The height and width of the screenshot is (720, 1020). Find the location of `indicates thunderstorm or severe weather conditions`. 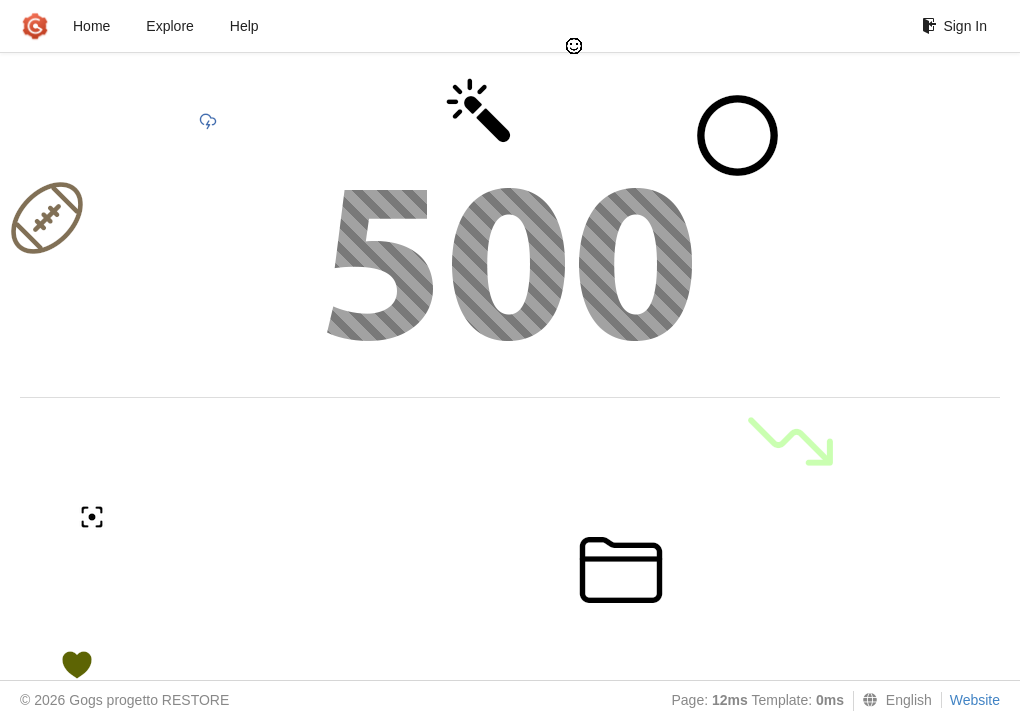

indicates thunderstorm or severe weather conditions is located at coordinates (208, 121).